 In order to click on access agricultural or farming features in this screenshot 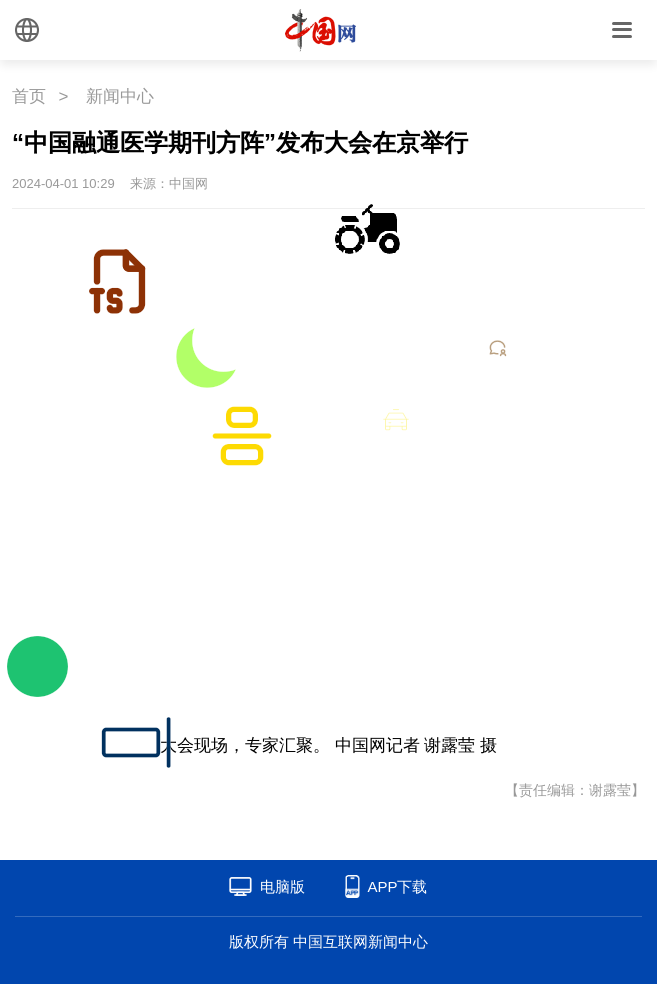, I will do `click(367, 230)`.